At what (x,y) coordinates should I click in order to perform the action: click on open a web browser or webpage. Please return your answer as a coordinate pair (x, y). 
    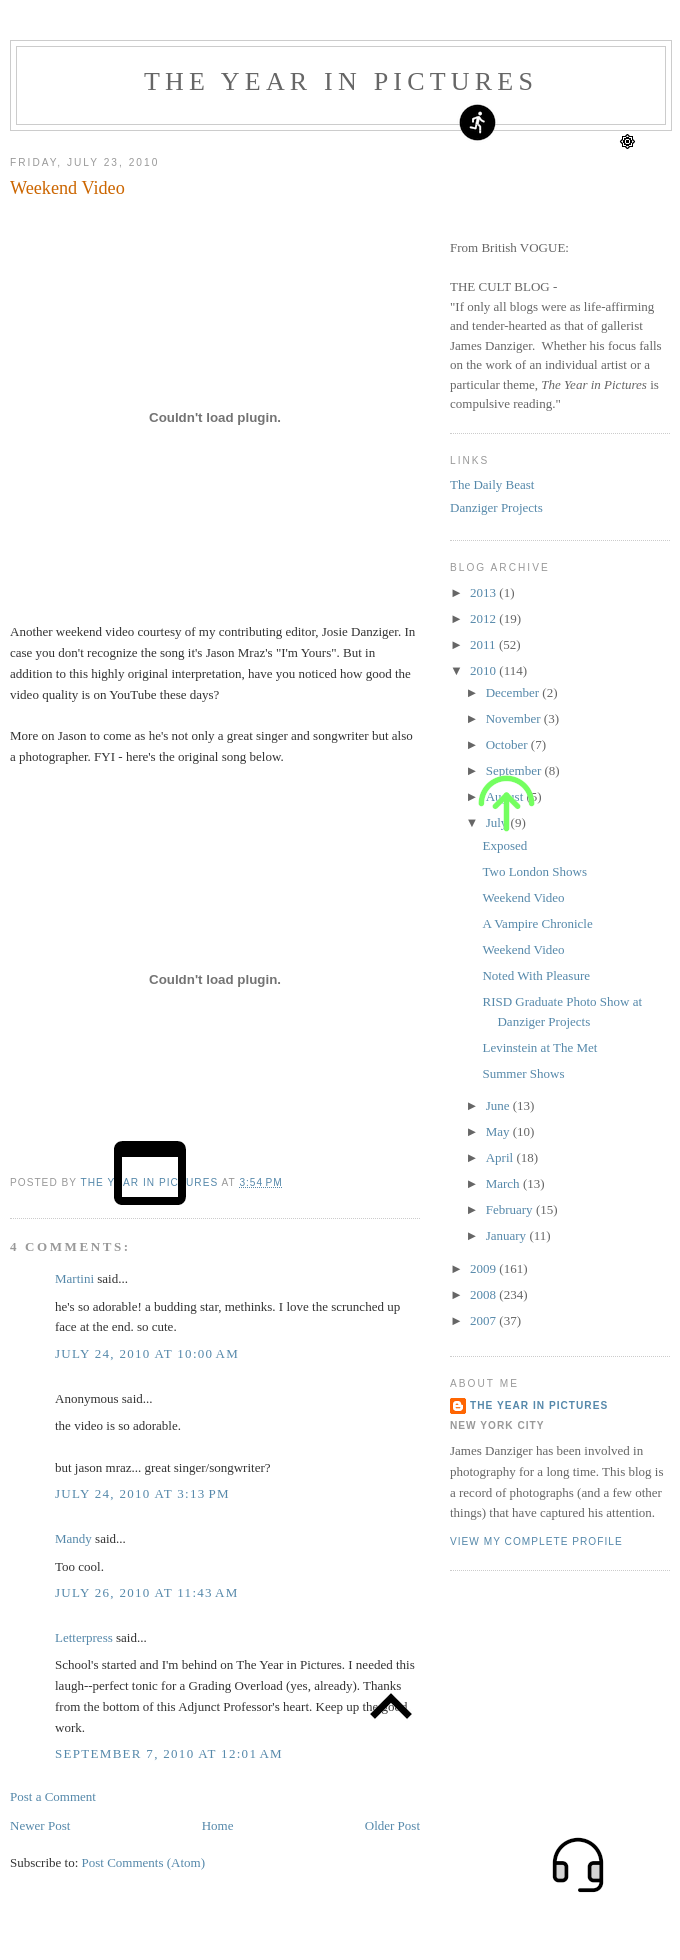
    Looking at the image, I should click on (150, 1173).